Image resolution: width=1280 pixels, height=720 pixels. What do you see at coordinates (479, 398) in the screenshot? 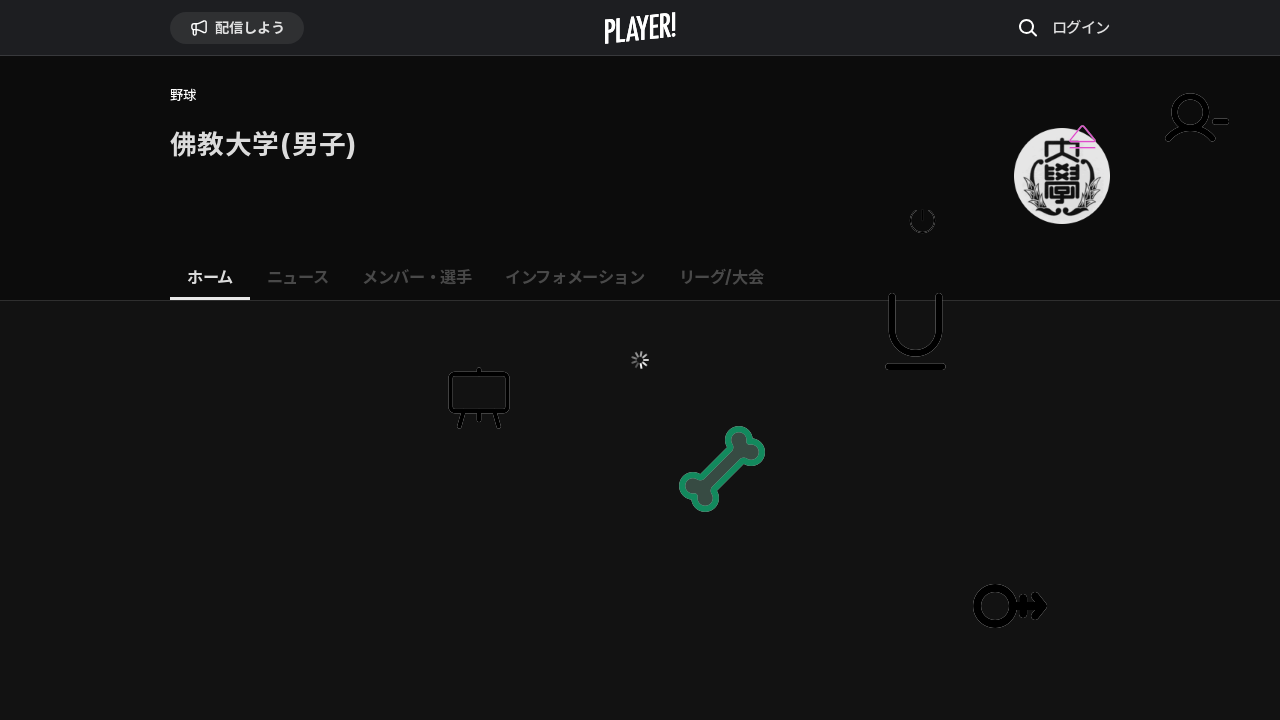
I see `open presentation or slideshow mode` at bounding box center [479, 398].